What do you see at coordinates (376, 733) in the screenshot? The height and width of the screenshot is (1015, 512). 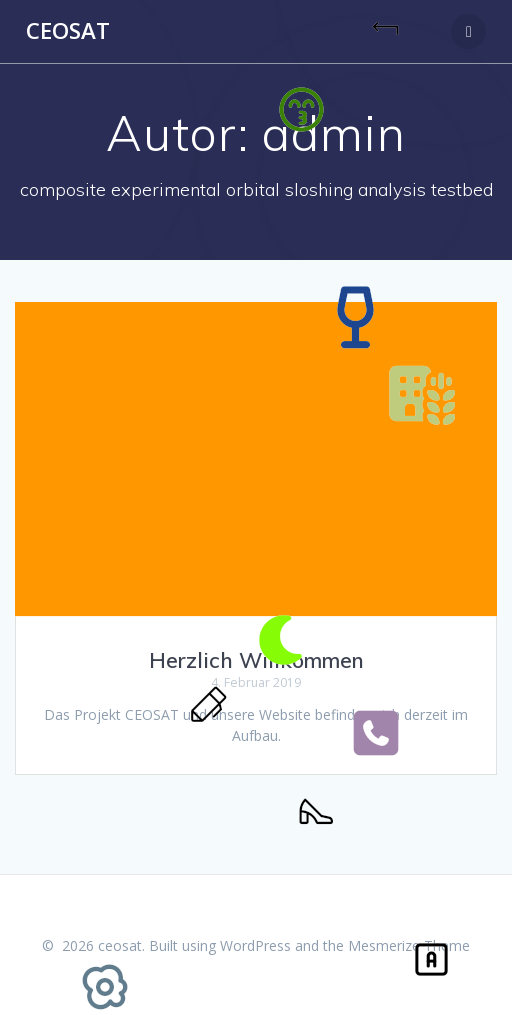 I see `tap to make a phone call` at bounding box center [376, 733].